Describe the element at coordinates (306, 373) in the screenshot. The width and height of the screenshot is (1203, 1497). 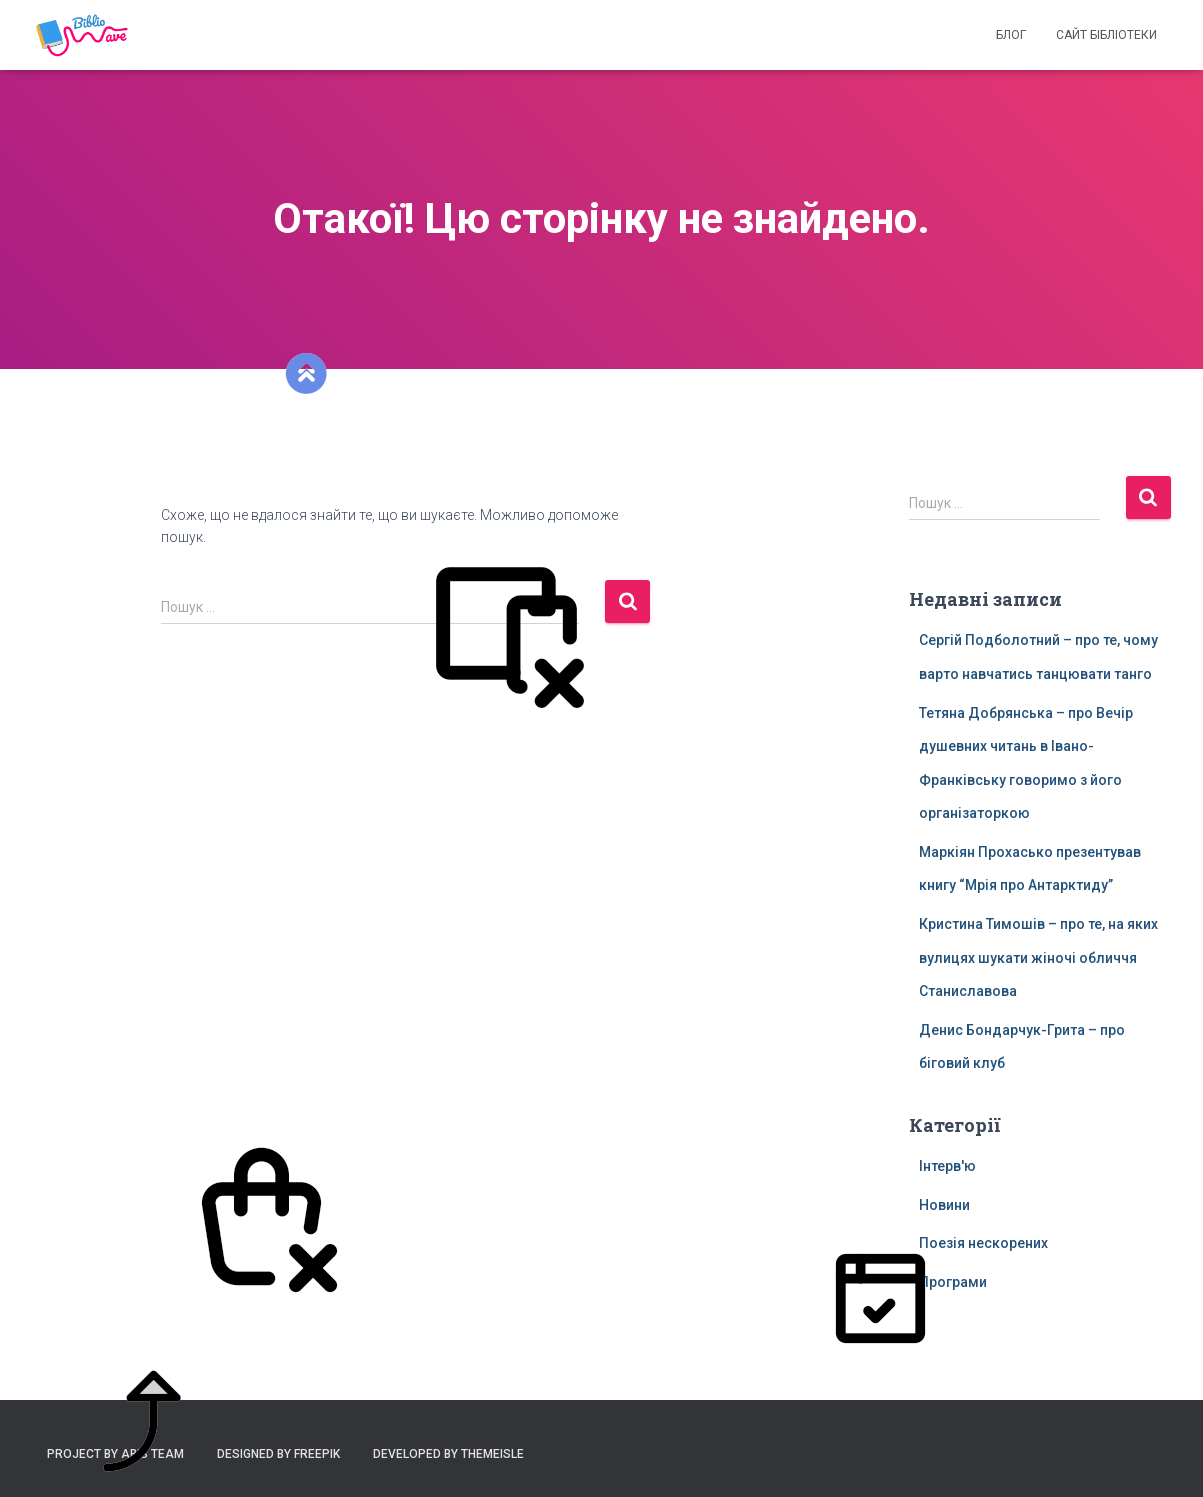
I see `scroll to top of page` at that location.